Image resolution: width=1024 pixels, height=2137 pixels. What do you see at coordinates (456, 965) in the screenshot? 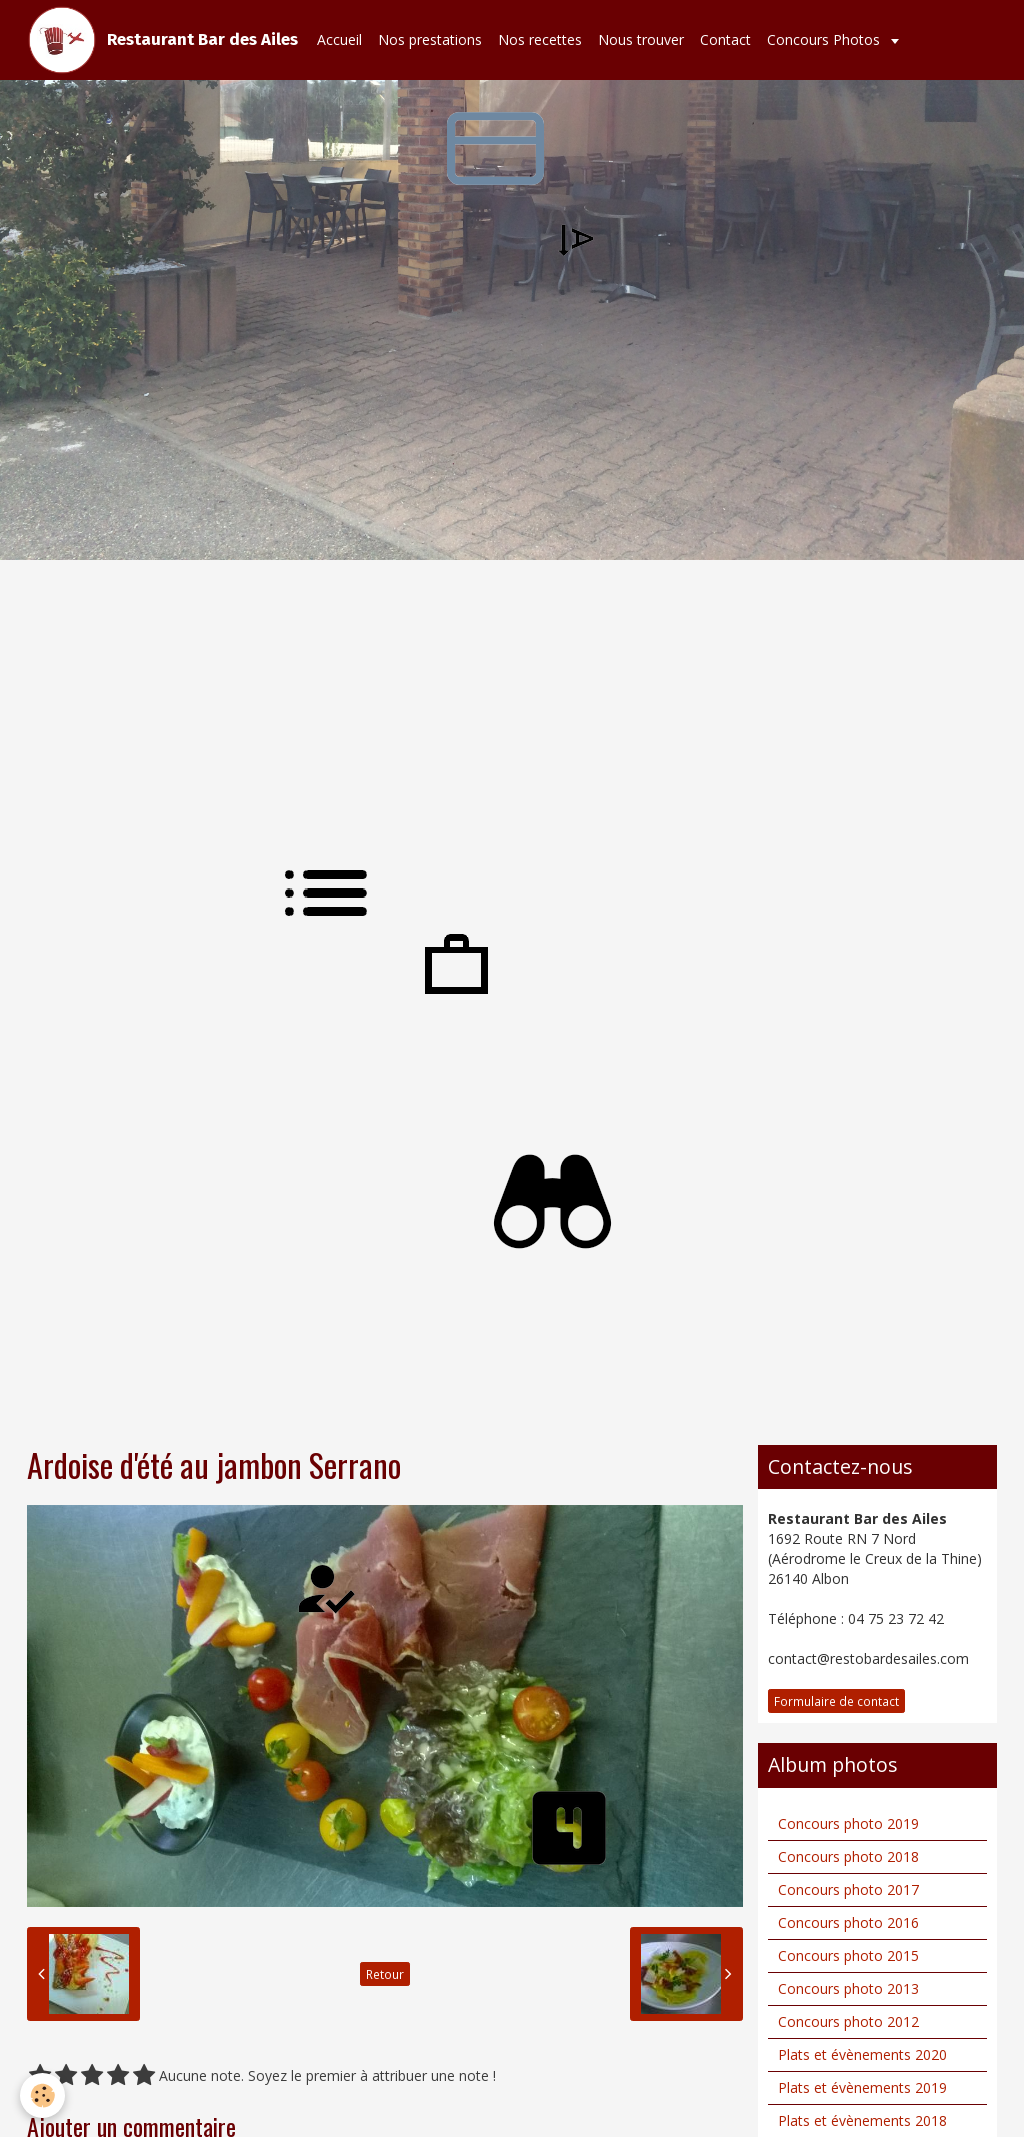
I see `access work or professional settings` at bounding box center [456, 965].